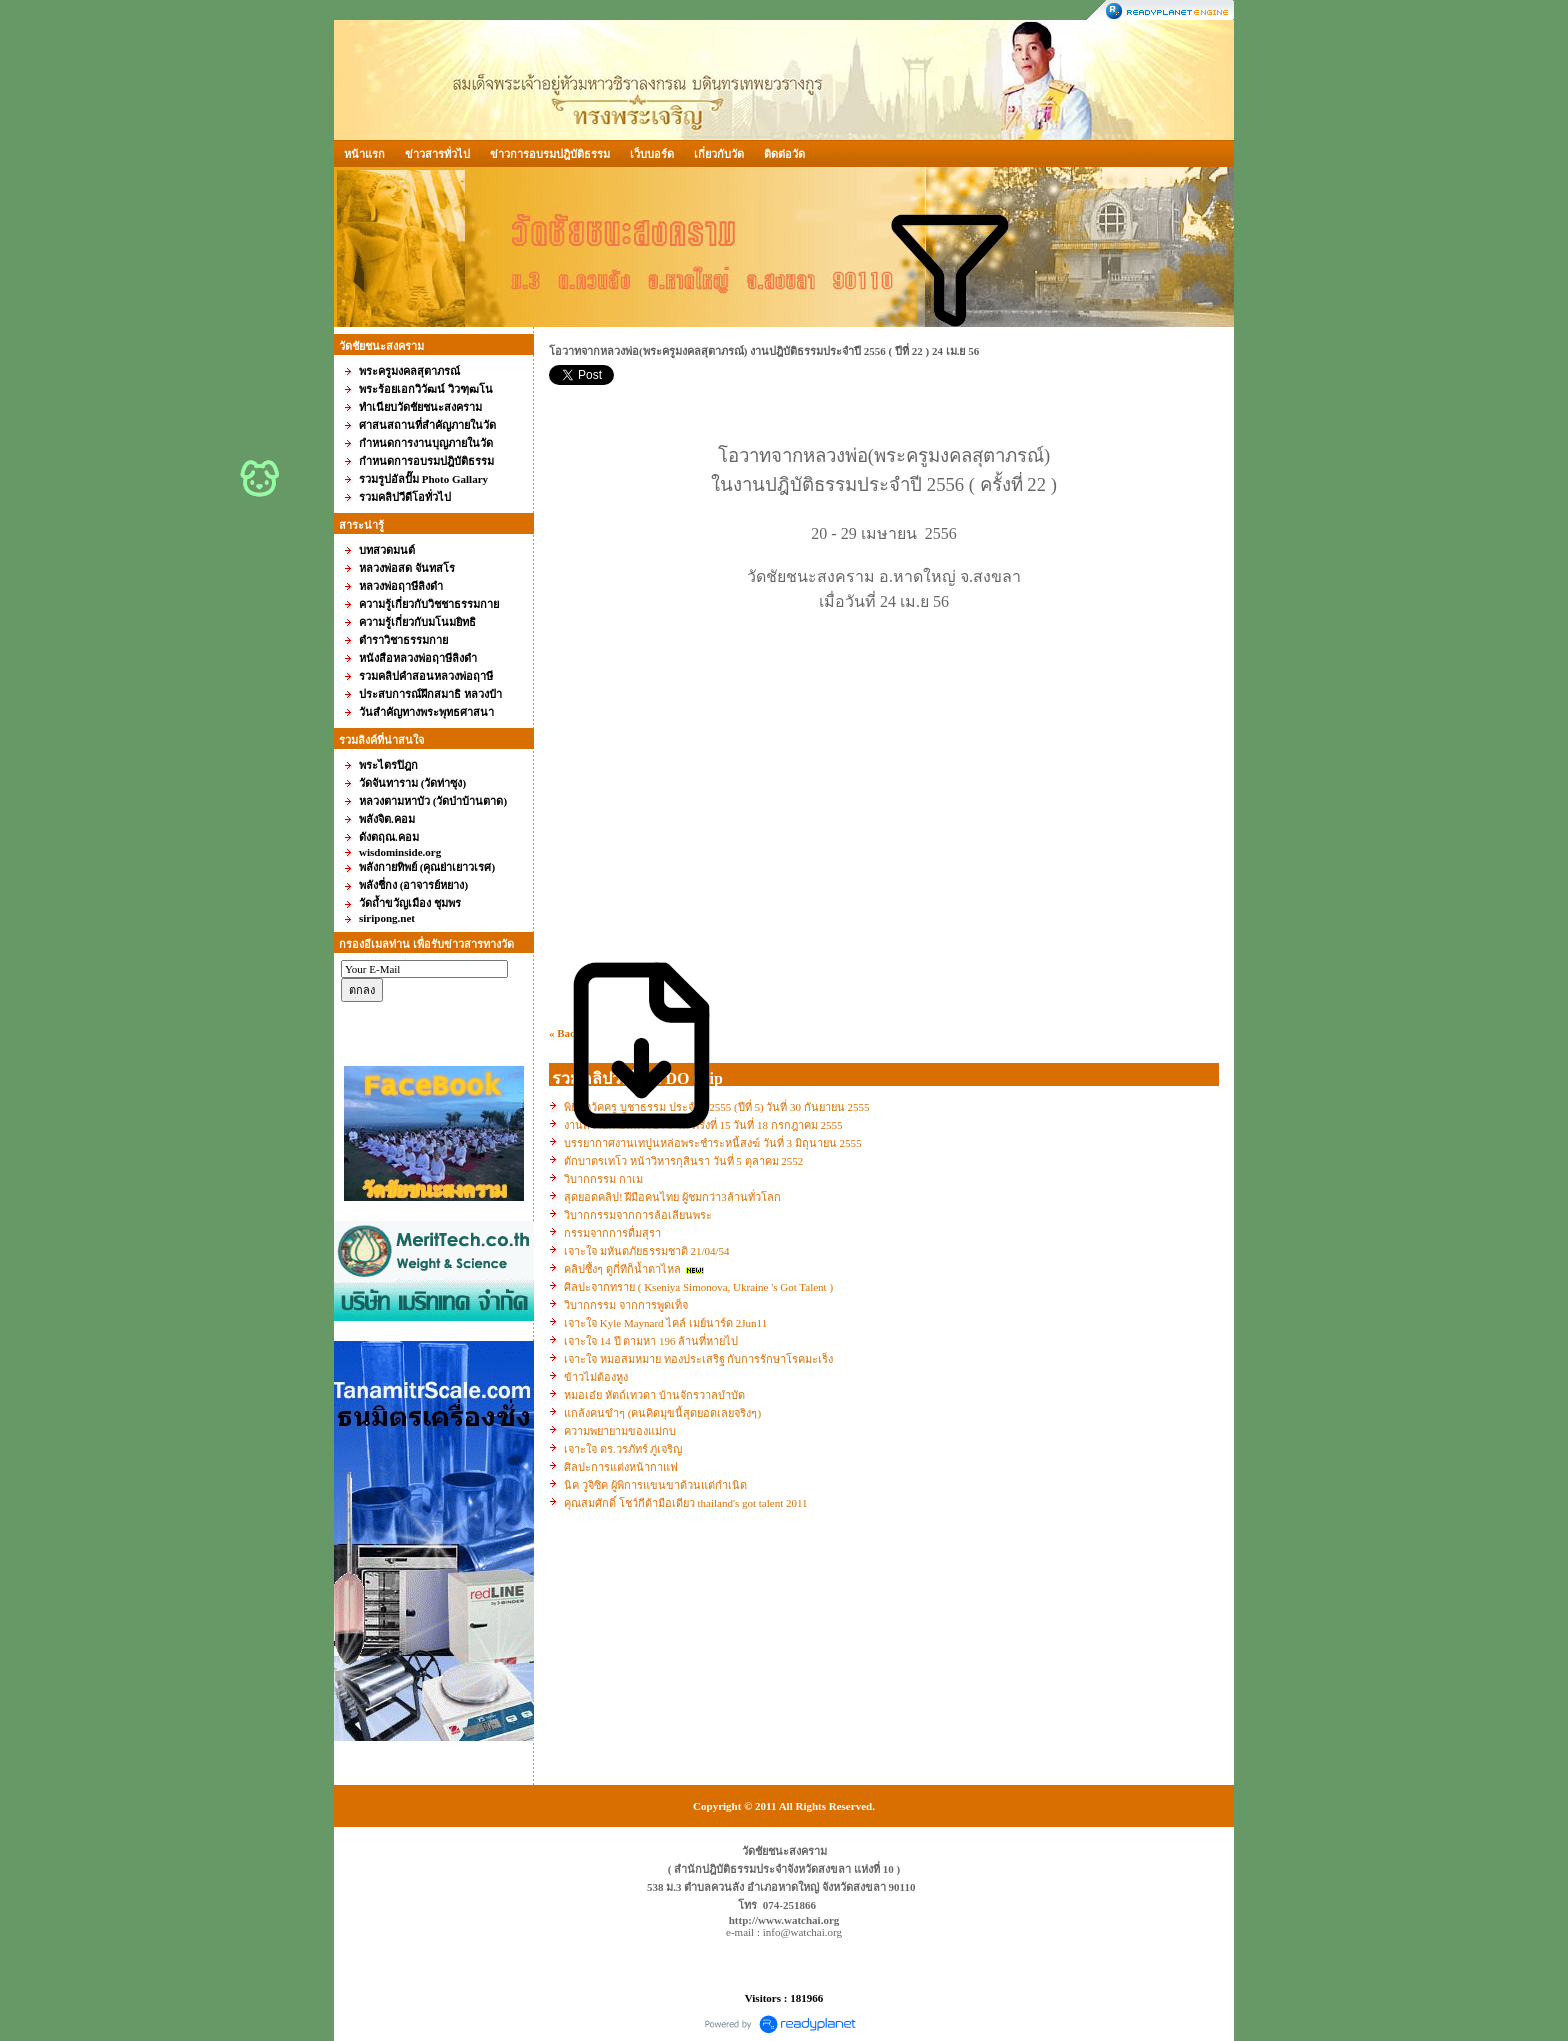 The image size is (1568, 2041). I want to click on filter or sort content, so click(950, 268).